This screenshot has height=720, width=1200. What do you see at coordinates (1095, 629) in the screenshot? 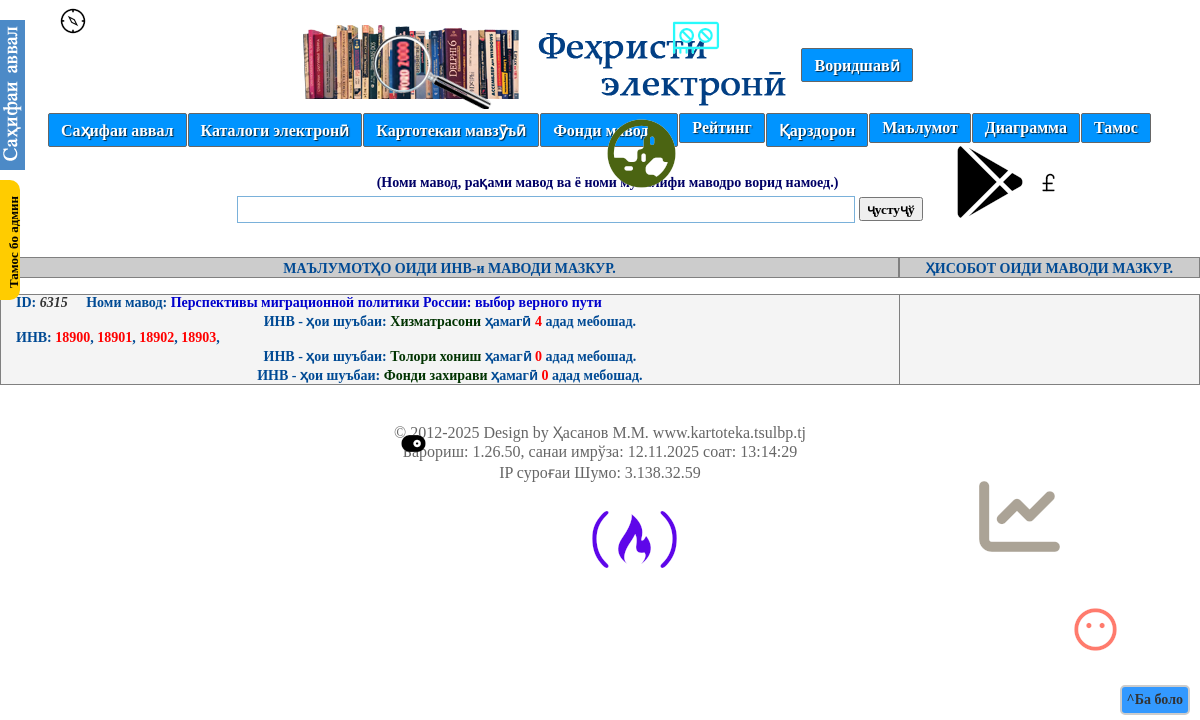
I see `indicates a neutral or indifferent reaction` at bounding box center [1095, 629].